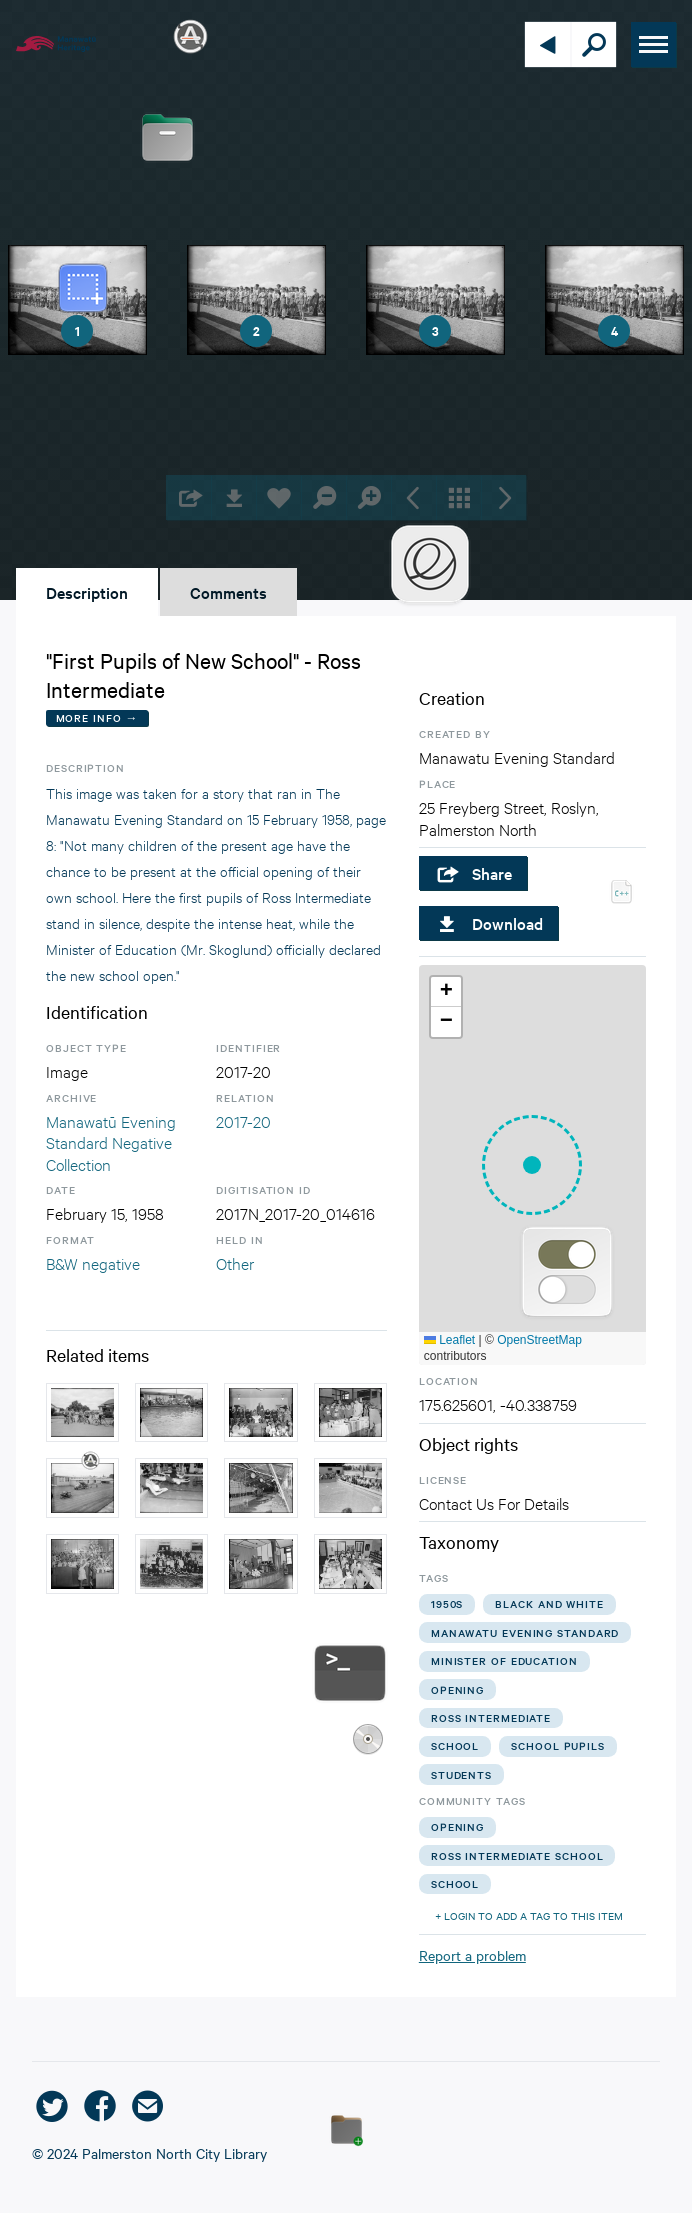 The height and width of the screenshot is (2213, 692). What do you see at coordinates (368, 1739) in the screenshot?
I see `audio CD or music disc detected` at bounding box center [368, 1739].